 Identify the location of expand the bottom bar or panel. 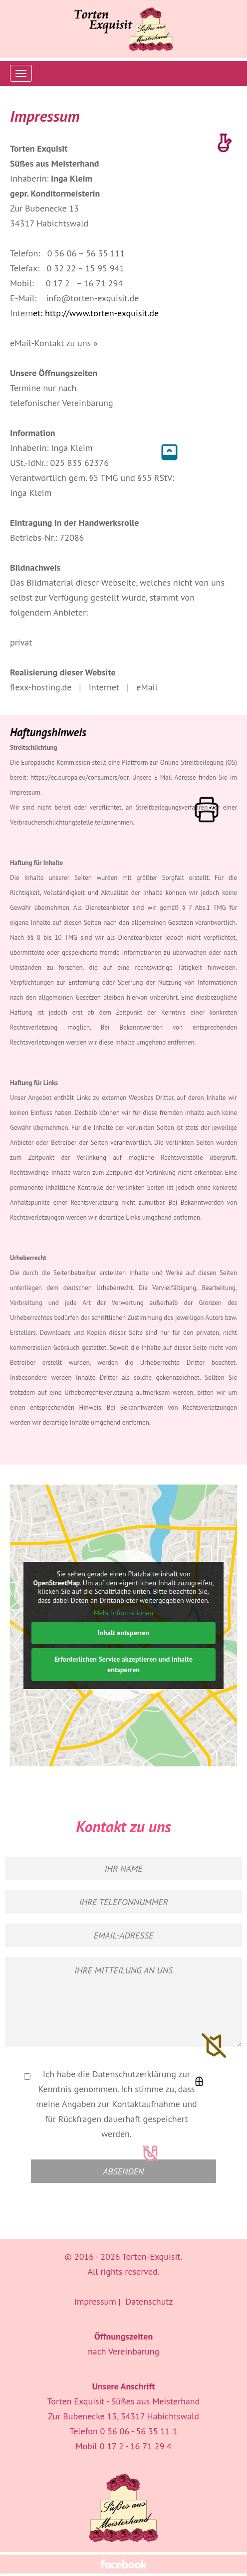
(169, 452).